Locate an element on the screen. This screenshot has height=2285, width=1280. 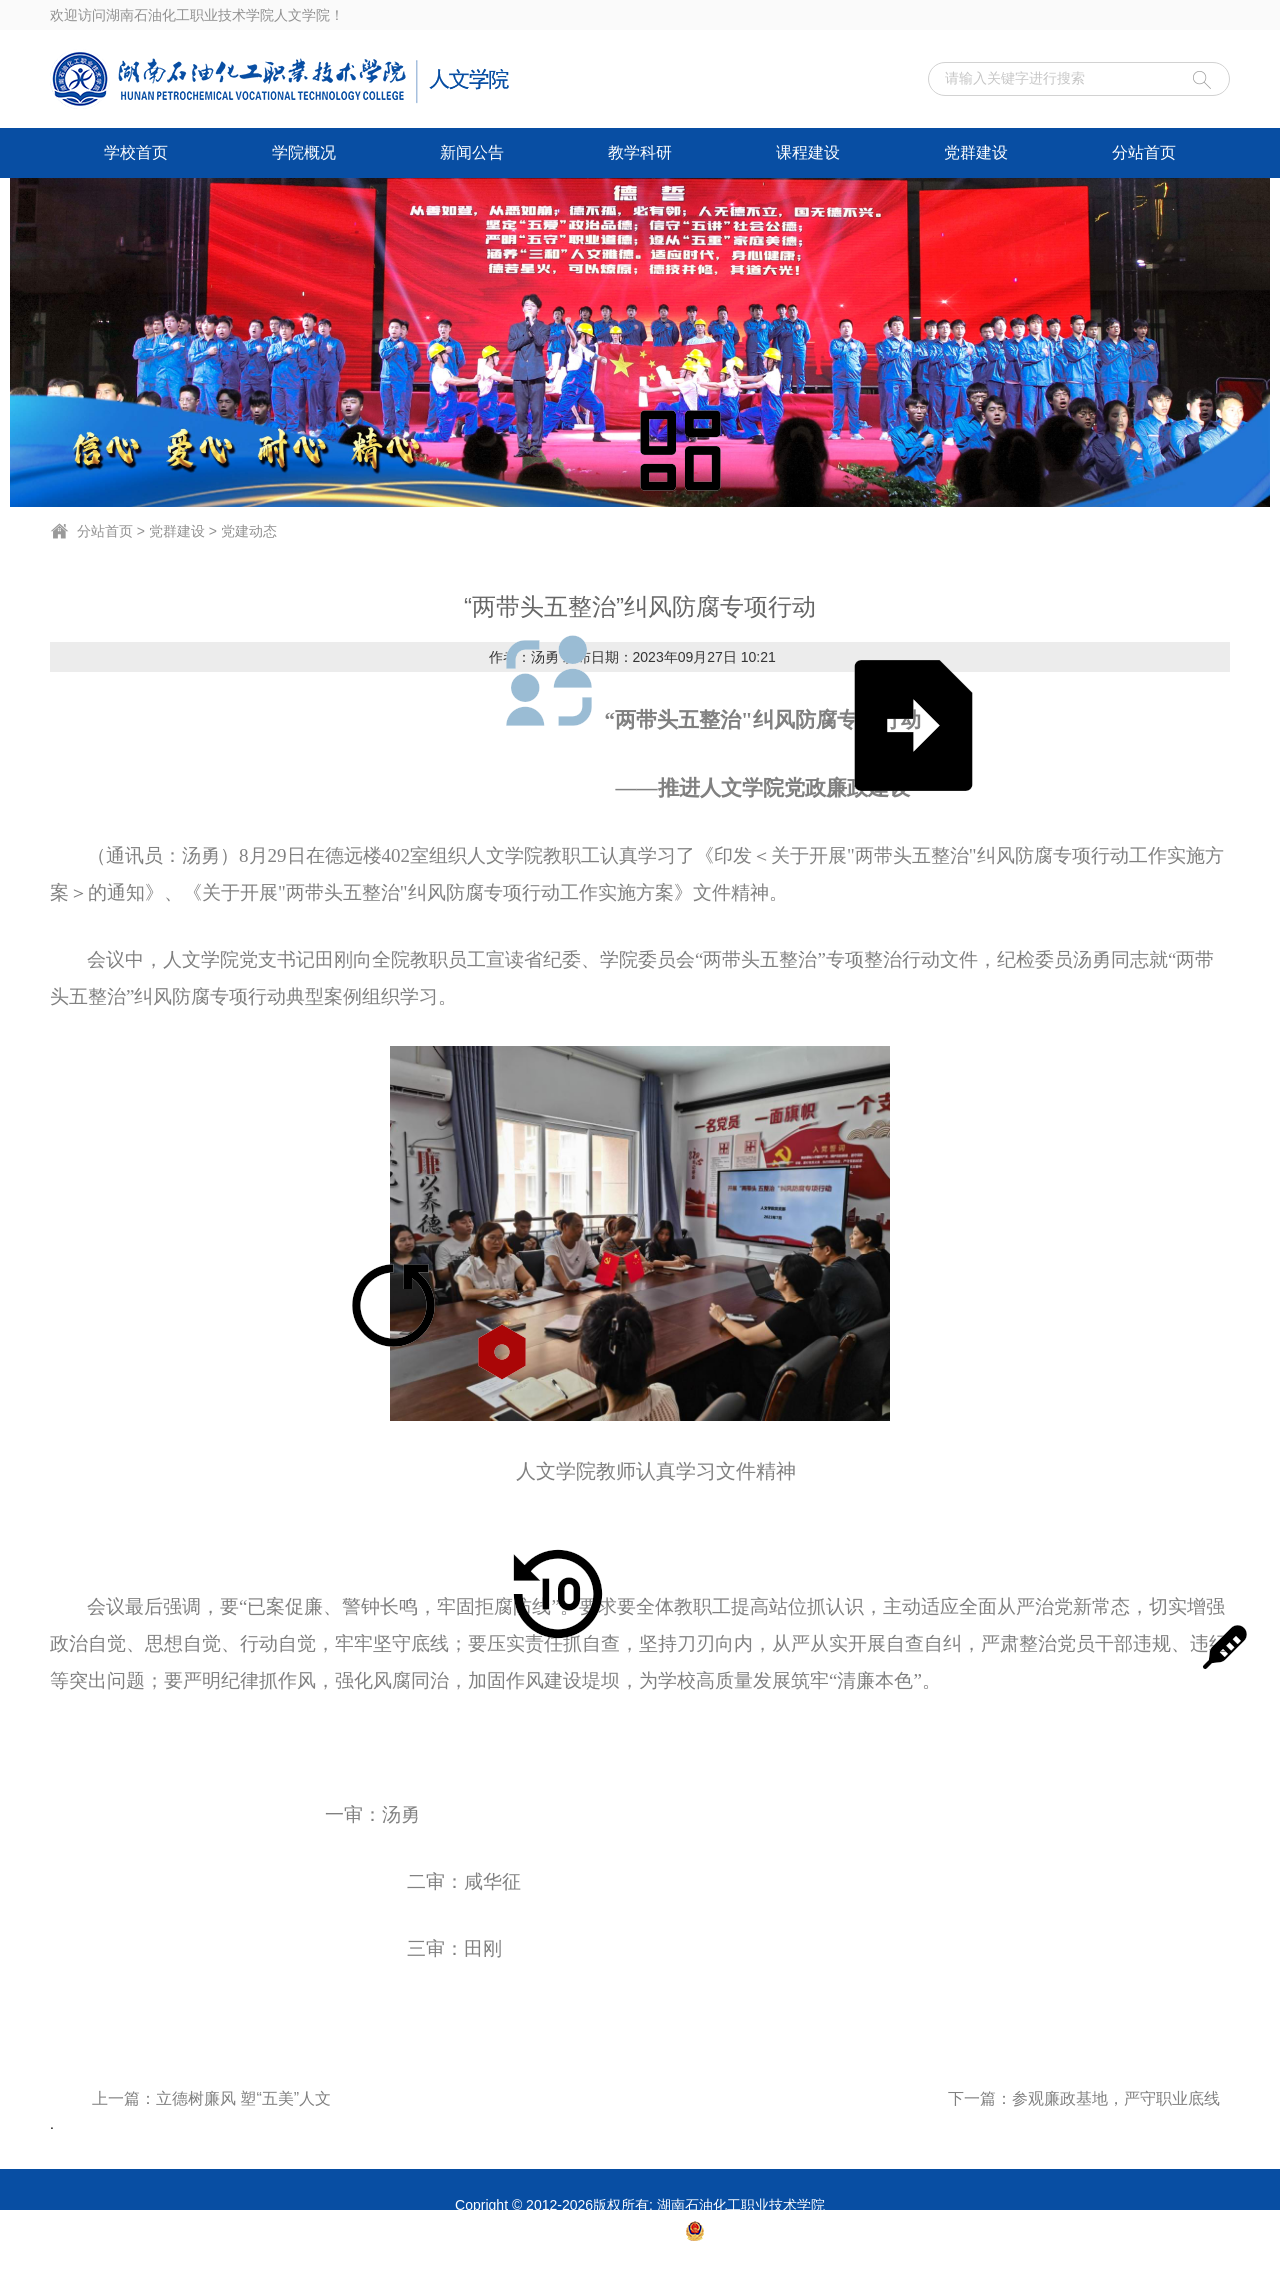
check temperature or health status is located at coordinates (1224, 1647).